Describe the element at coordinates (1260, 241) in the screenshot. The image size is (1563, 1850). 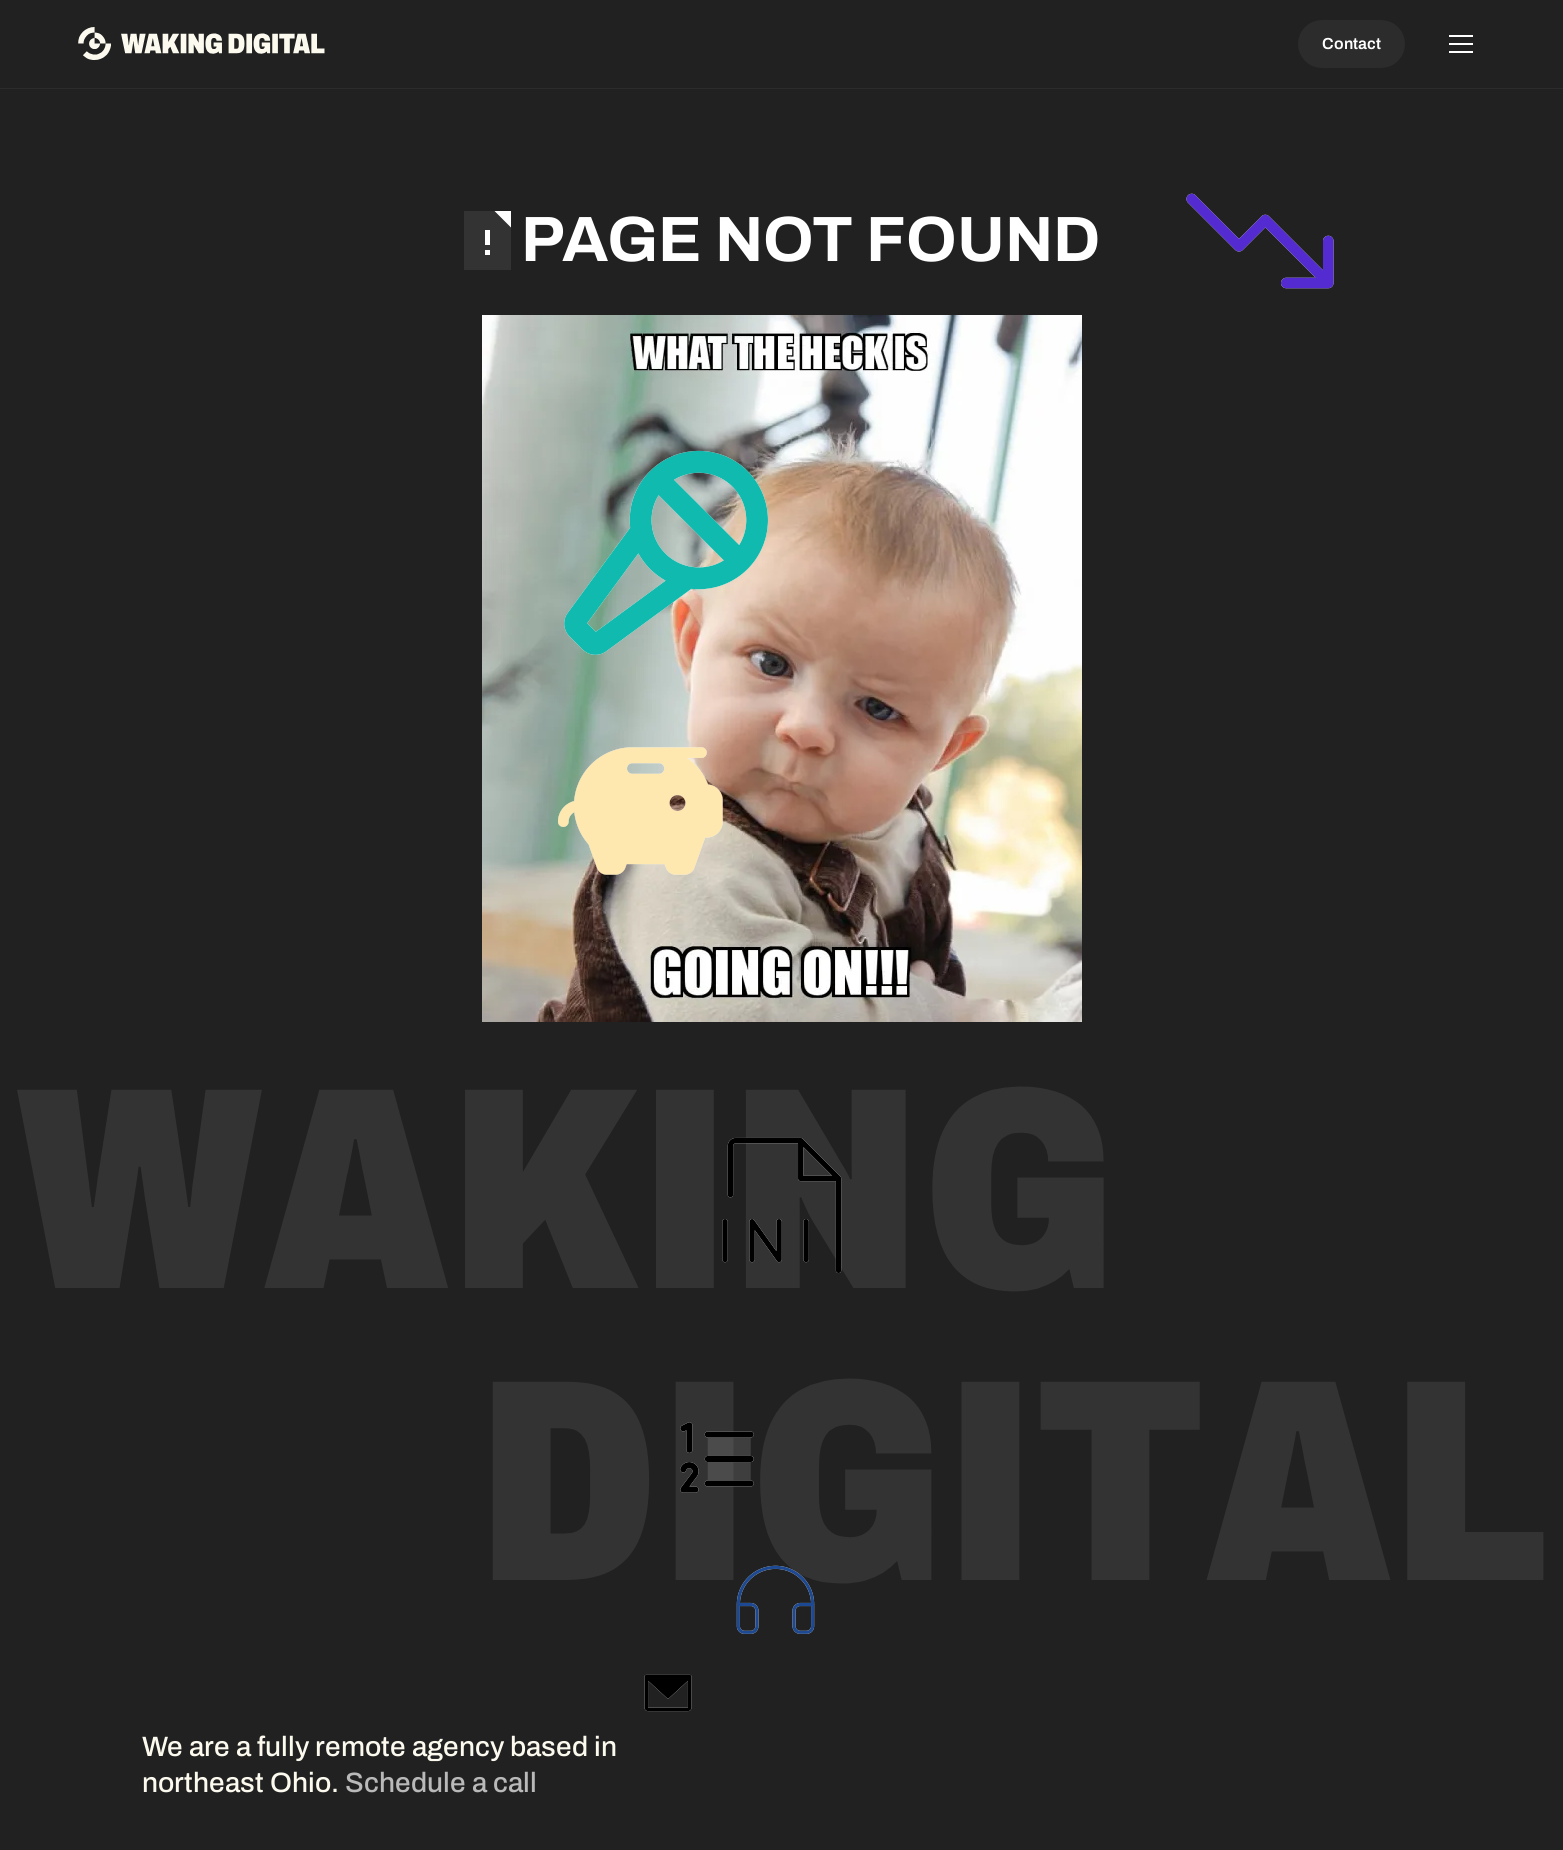
I see `indicates a declining trend or decrease in value` at that location.